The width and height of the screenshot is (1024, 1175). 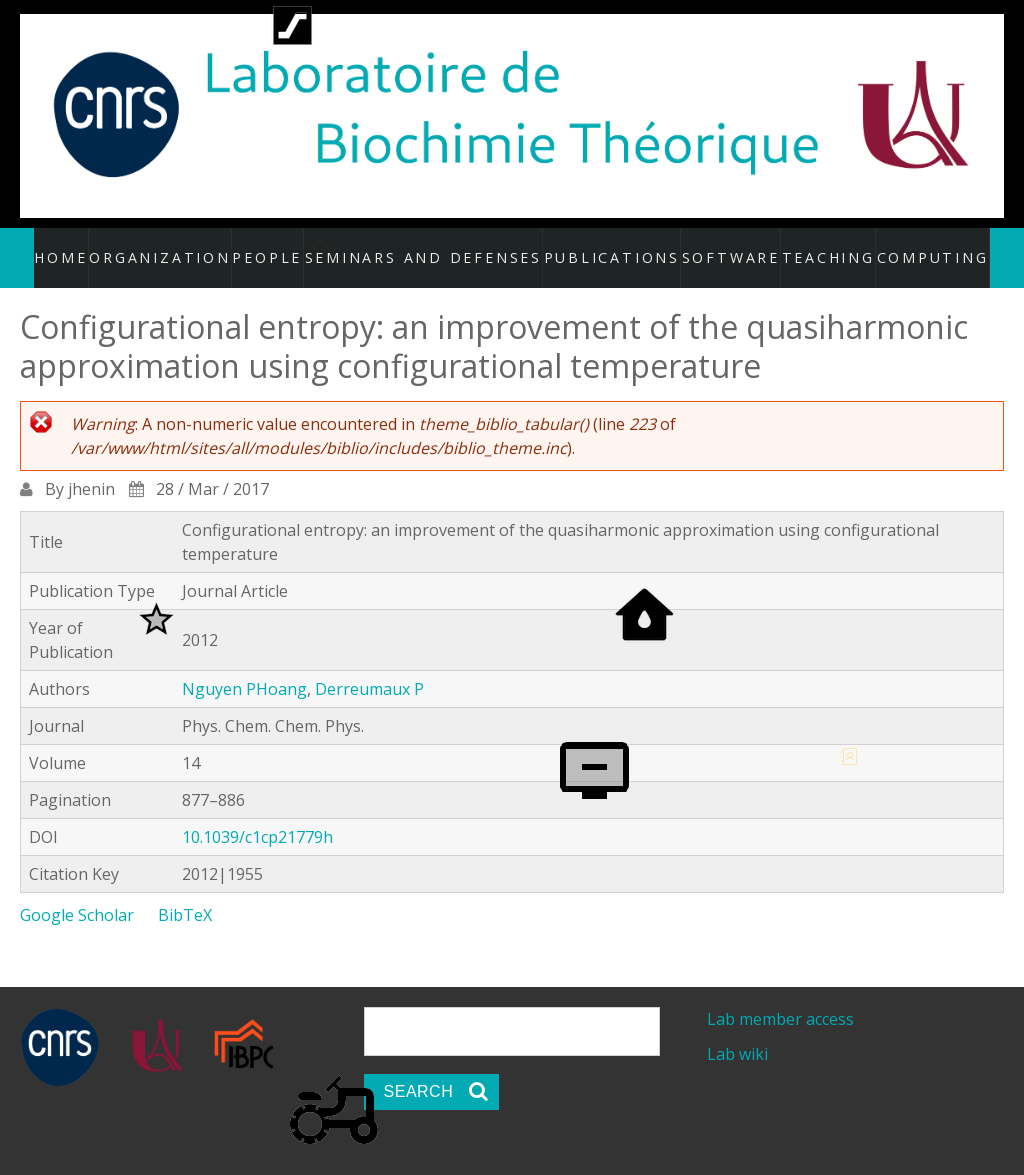 What do you see at coordinates (292, 25) in the screenshot?
I see `find nearby escalators` at bounding box center [292, 25].